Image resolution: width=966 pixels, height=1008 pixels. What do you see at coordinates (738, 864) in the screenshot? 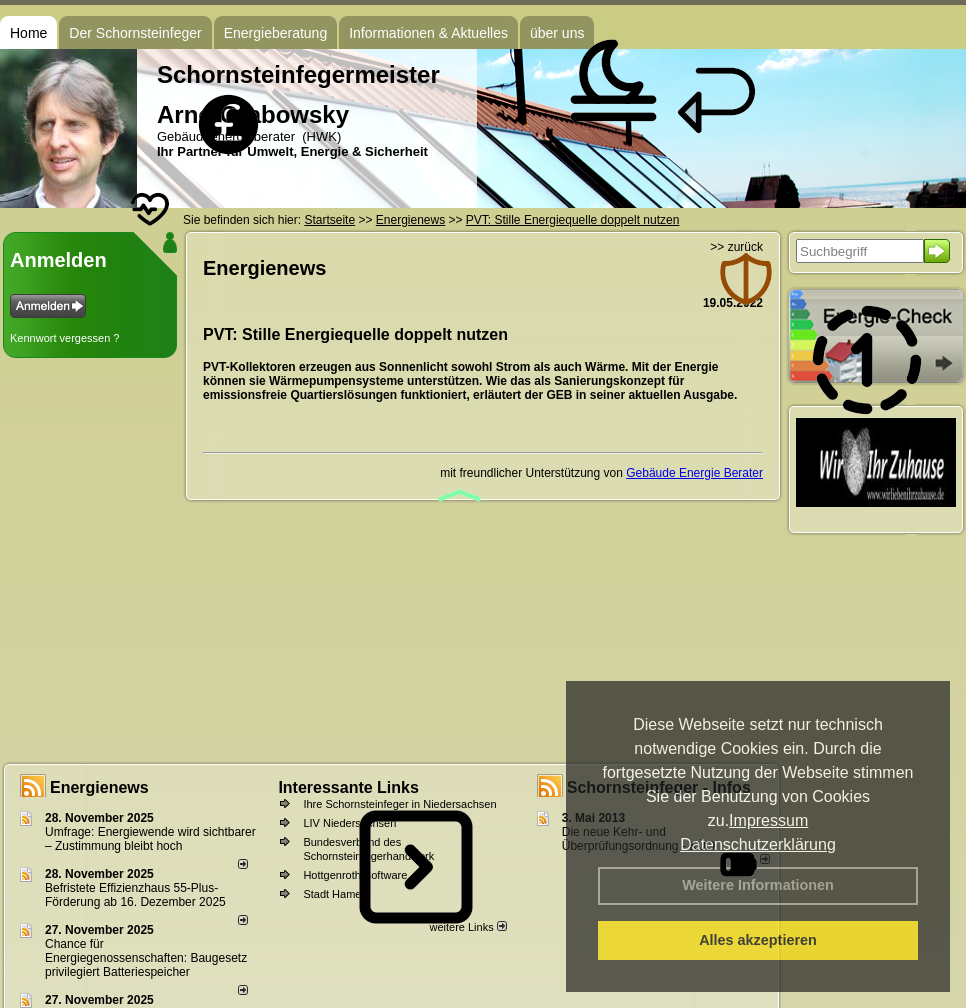
I see `indicates low battery level` at bounding box center [738, 864].